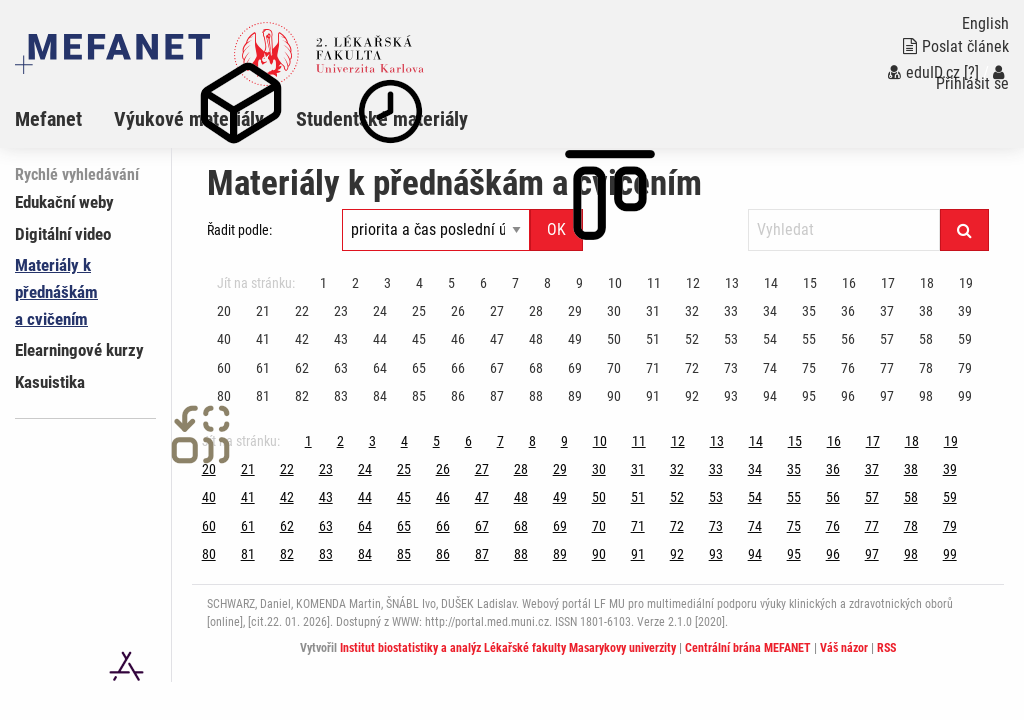  I want to click on indicates 8 o'clock time, so click(390, 111).